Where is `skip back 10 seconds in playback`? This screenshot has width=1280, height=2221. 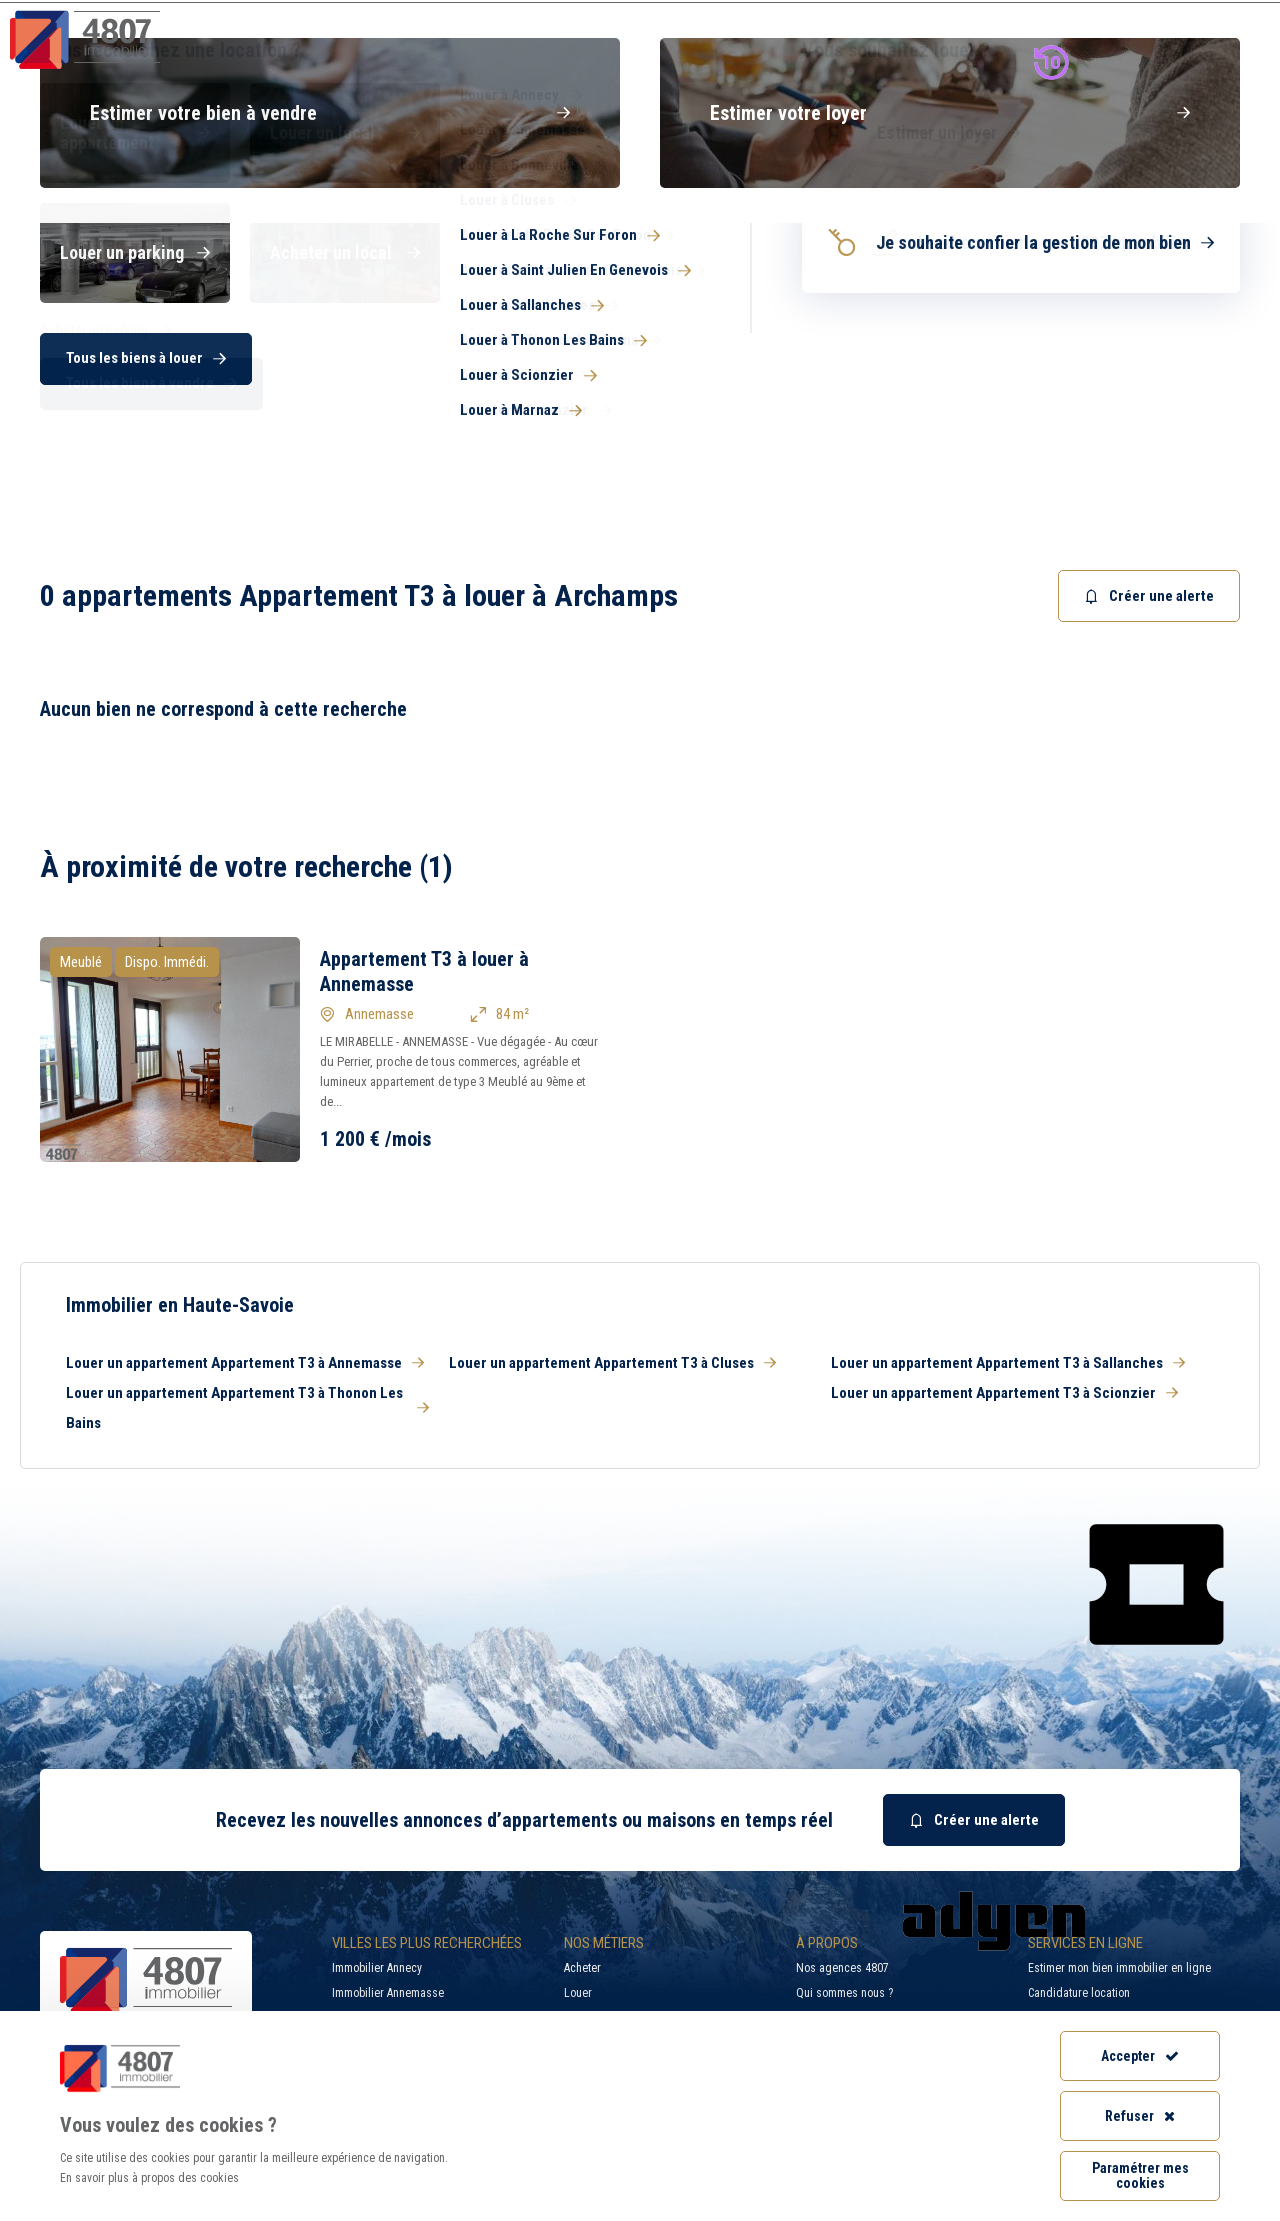
skip back 10 seconds in playback is located at coordinates (1051, 62).